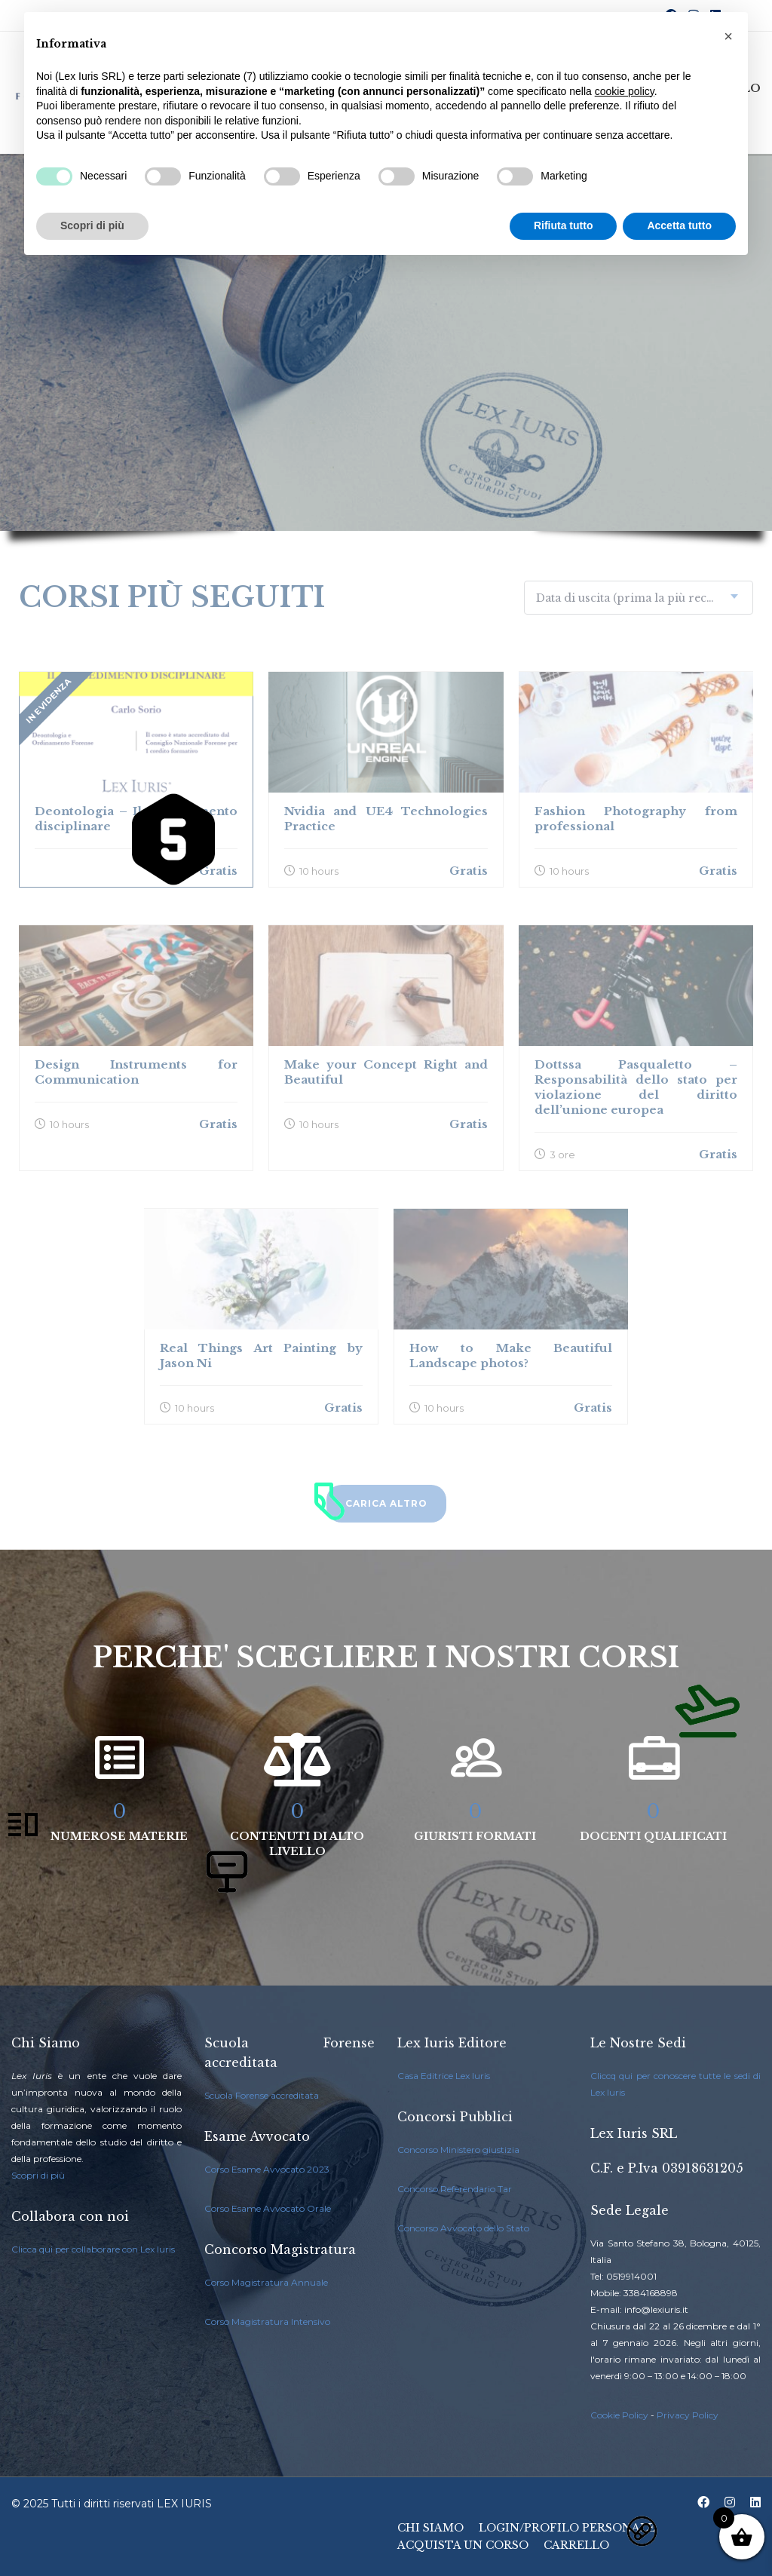  Describe the element at coordinates (642, 2531) in the screenshot. I see `open Steam gaming platform` at that location.